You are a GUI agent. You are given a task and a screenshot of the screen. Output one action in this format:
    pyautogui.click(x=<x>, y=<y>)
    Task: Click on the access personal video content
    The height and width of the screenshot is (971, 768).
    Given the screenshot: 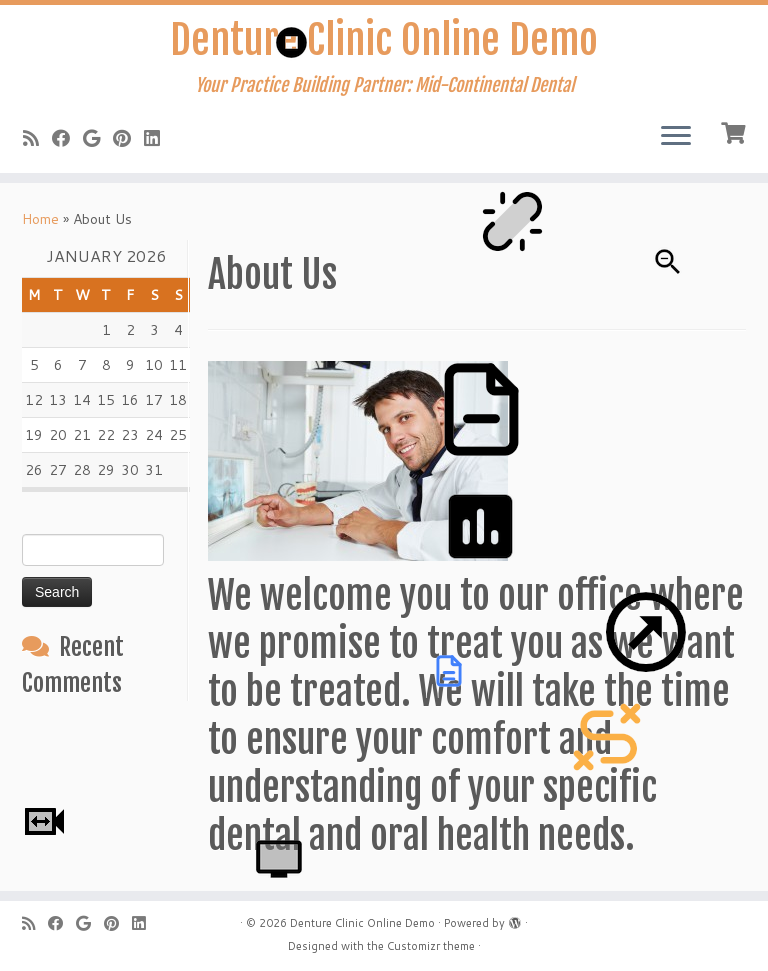 What is the action you would take?
    pyautogui.click(x=279, y=859)
    